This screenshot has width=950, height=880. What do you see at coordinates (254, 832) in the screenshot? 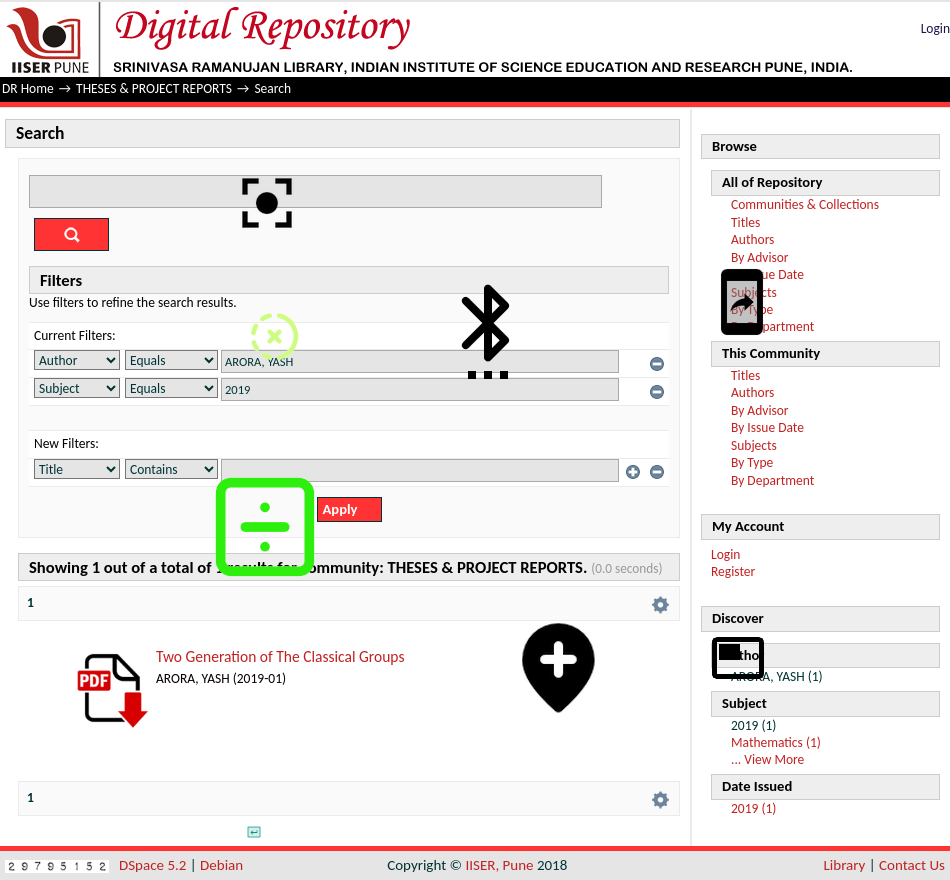
I see `press enter or return key` at bounding box center [254, 832].